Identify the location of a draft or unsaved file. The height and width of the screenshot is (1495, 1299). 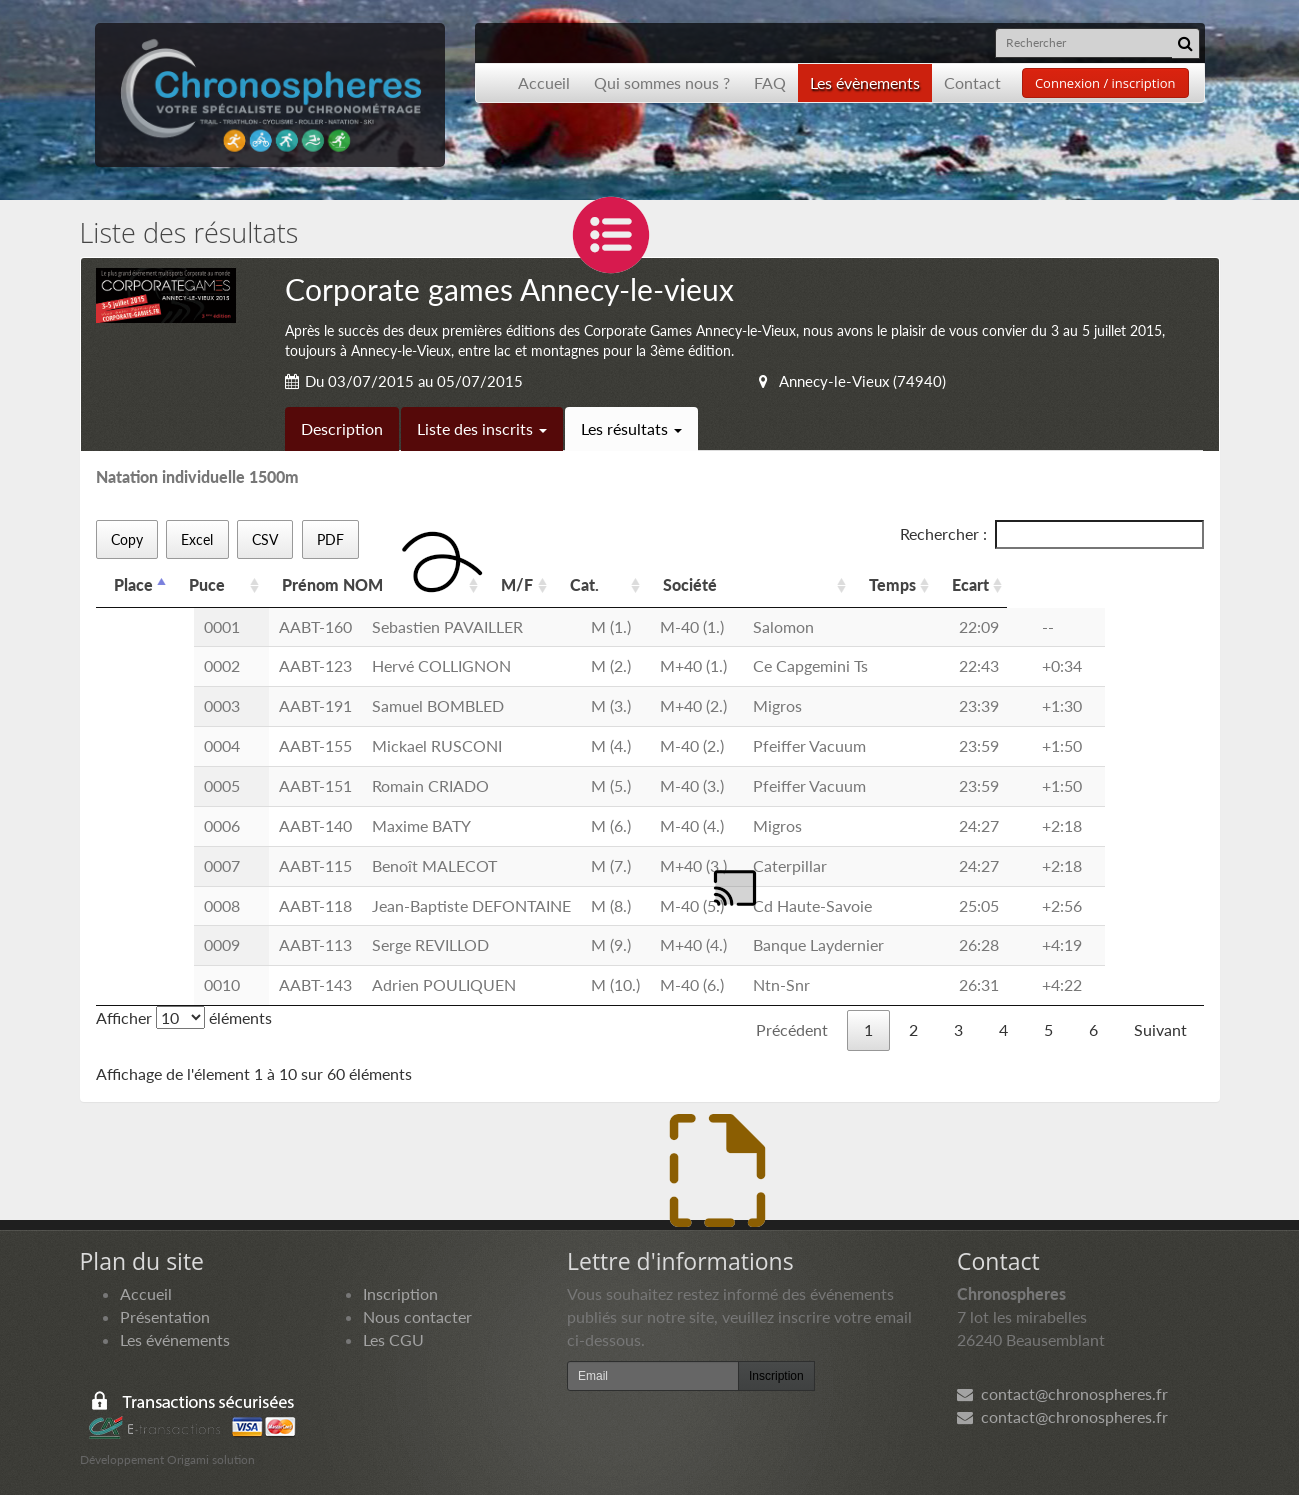
(717, 1170).